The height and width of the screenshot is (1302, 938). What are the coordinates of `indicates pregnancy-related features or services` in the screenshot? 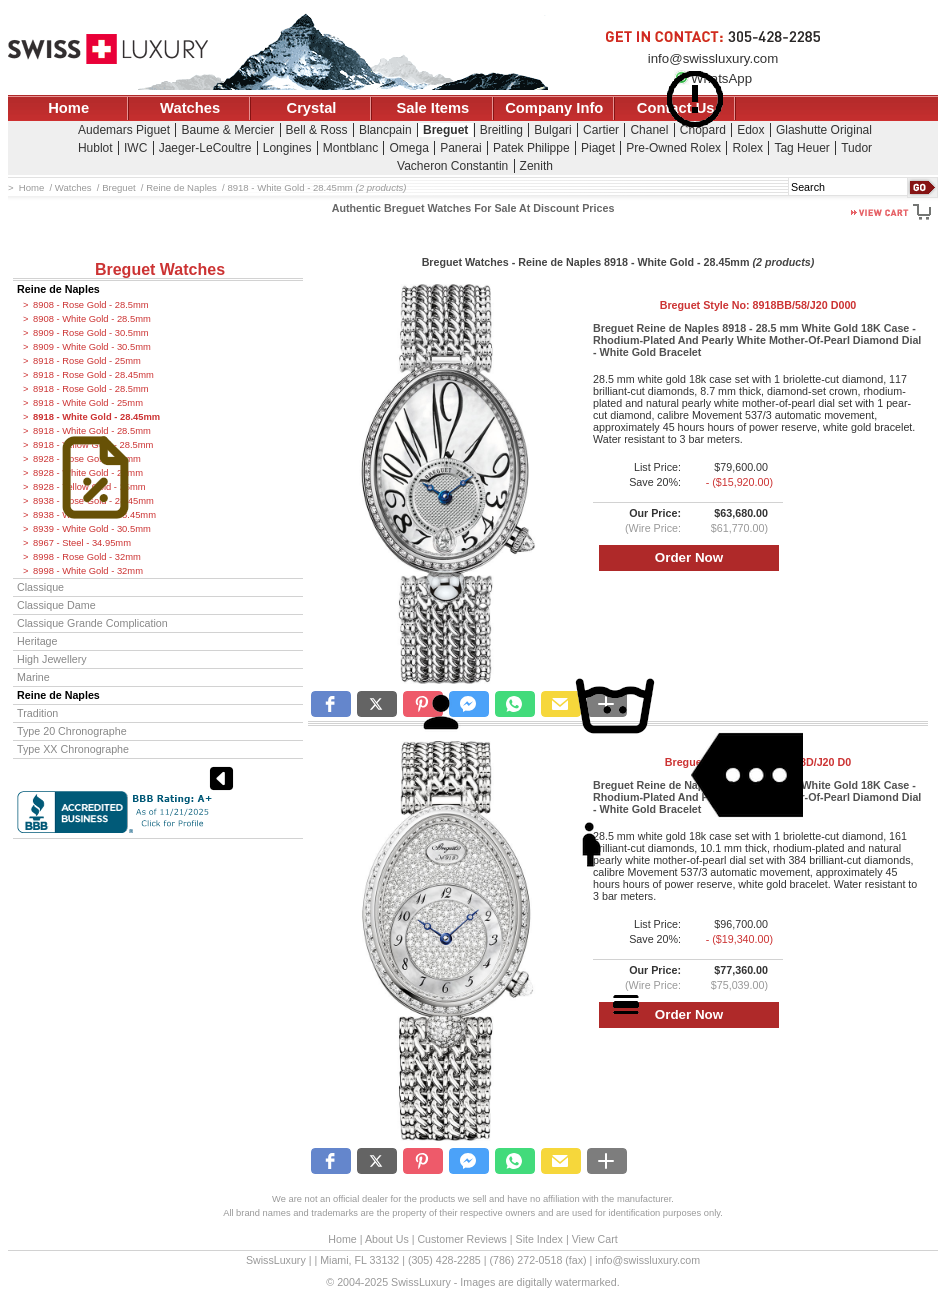 It's located at (591, 844).